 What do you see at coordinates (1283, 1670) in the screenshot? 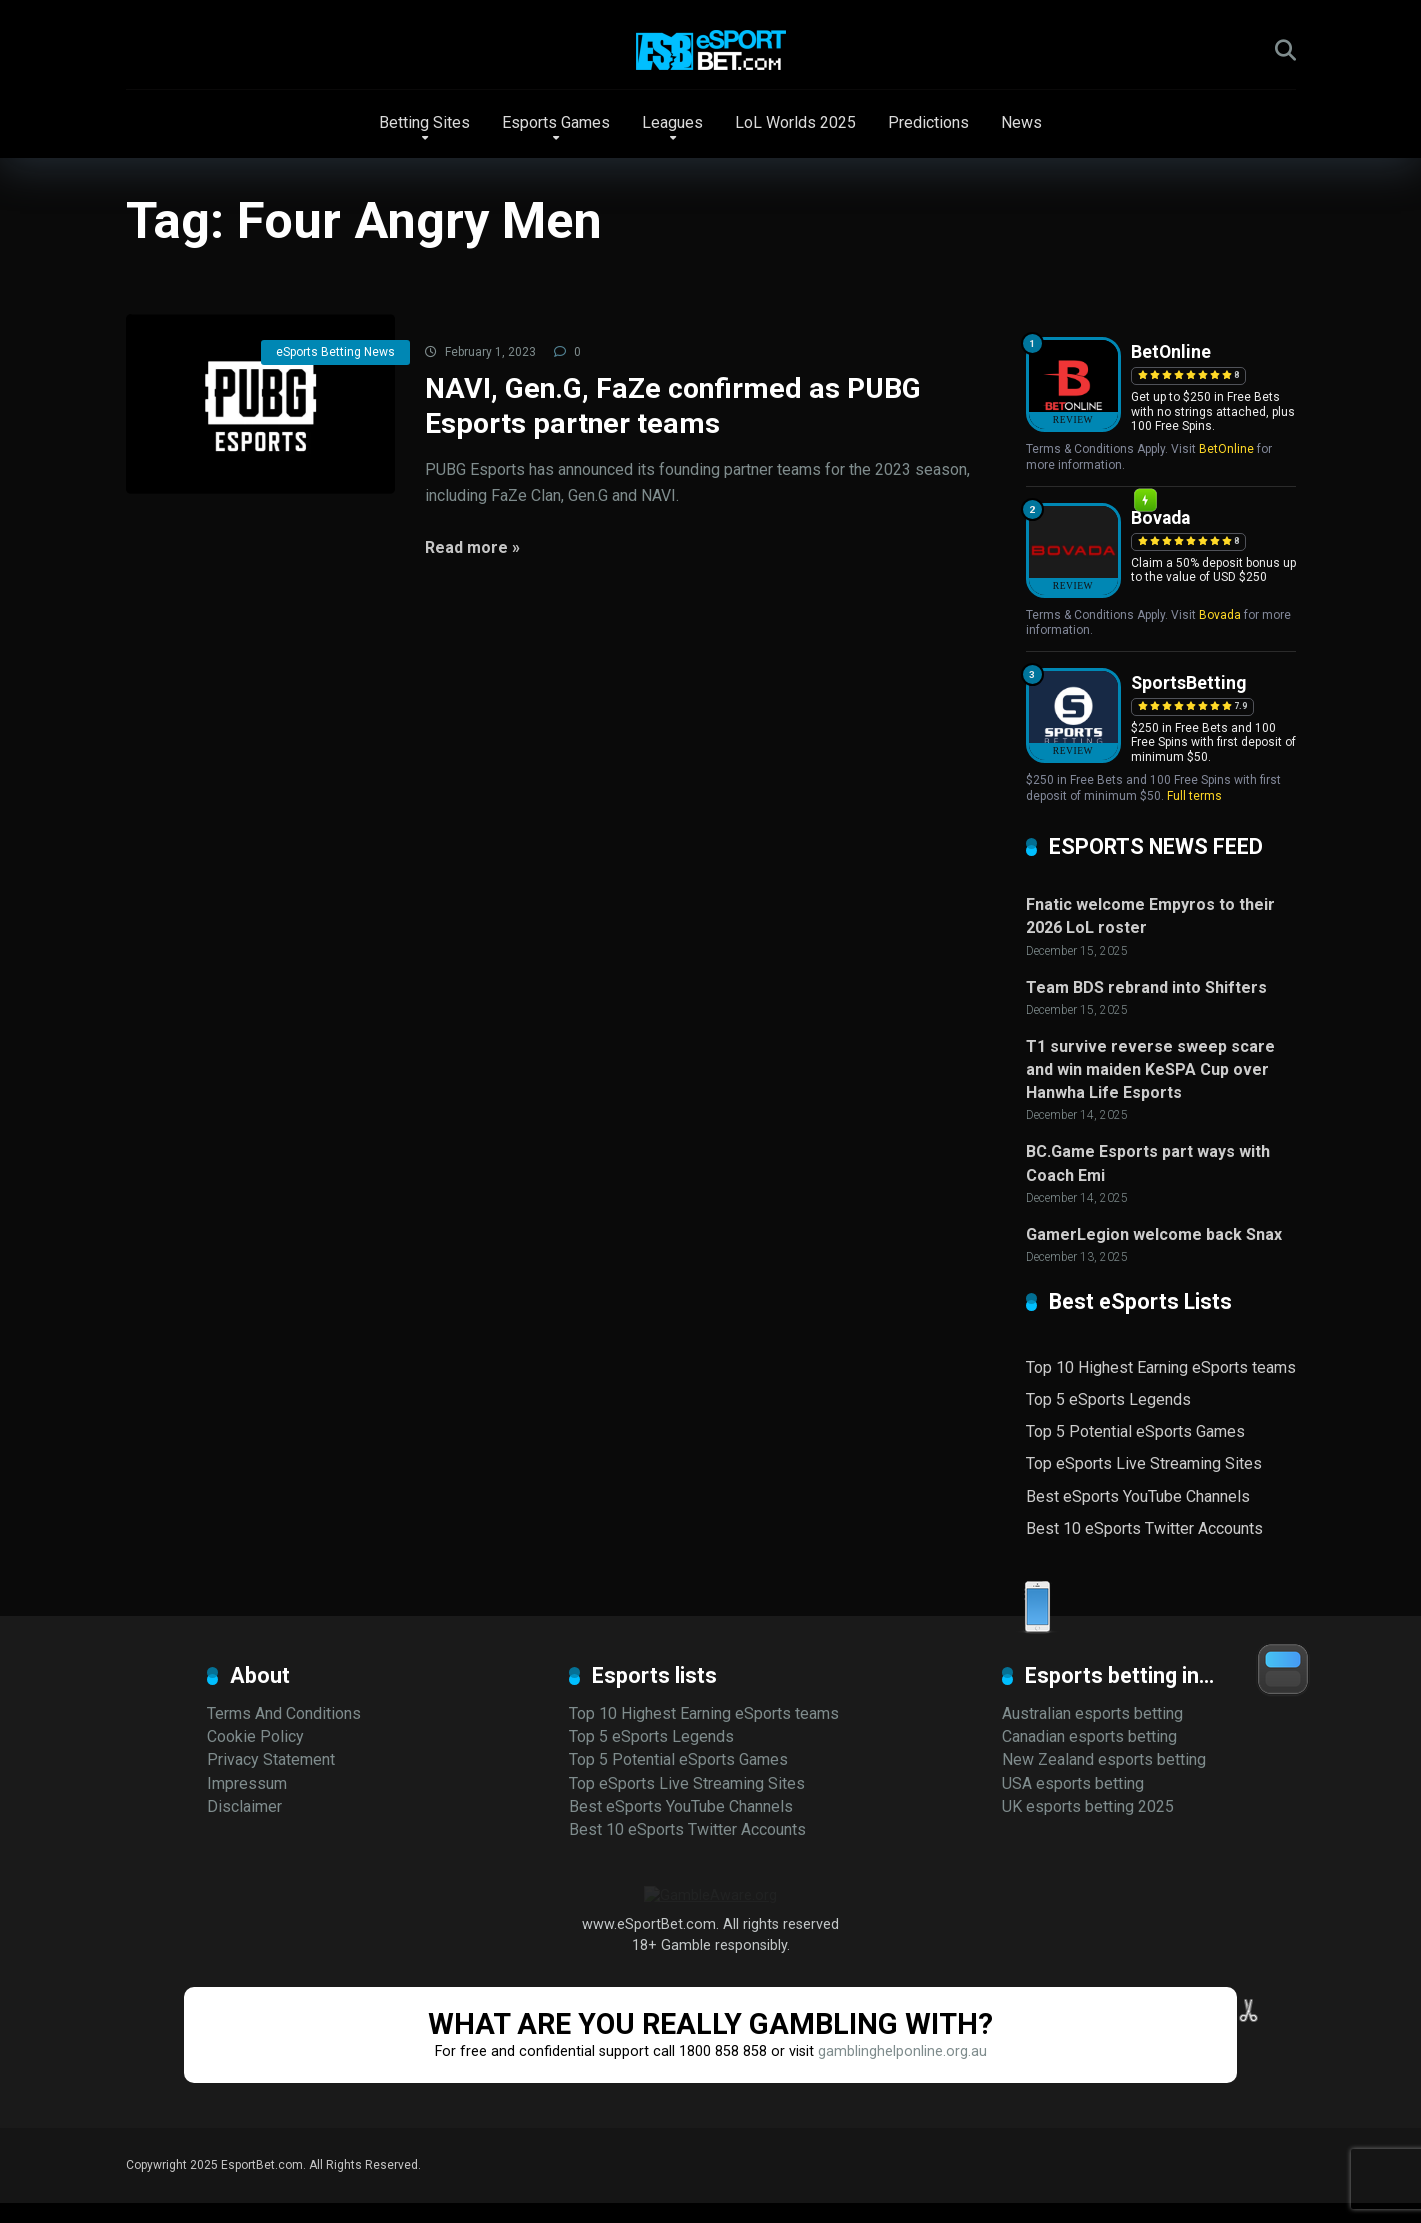
I see `adjust desktop activity and workspace settings` at bounding box center [1283, 1670].